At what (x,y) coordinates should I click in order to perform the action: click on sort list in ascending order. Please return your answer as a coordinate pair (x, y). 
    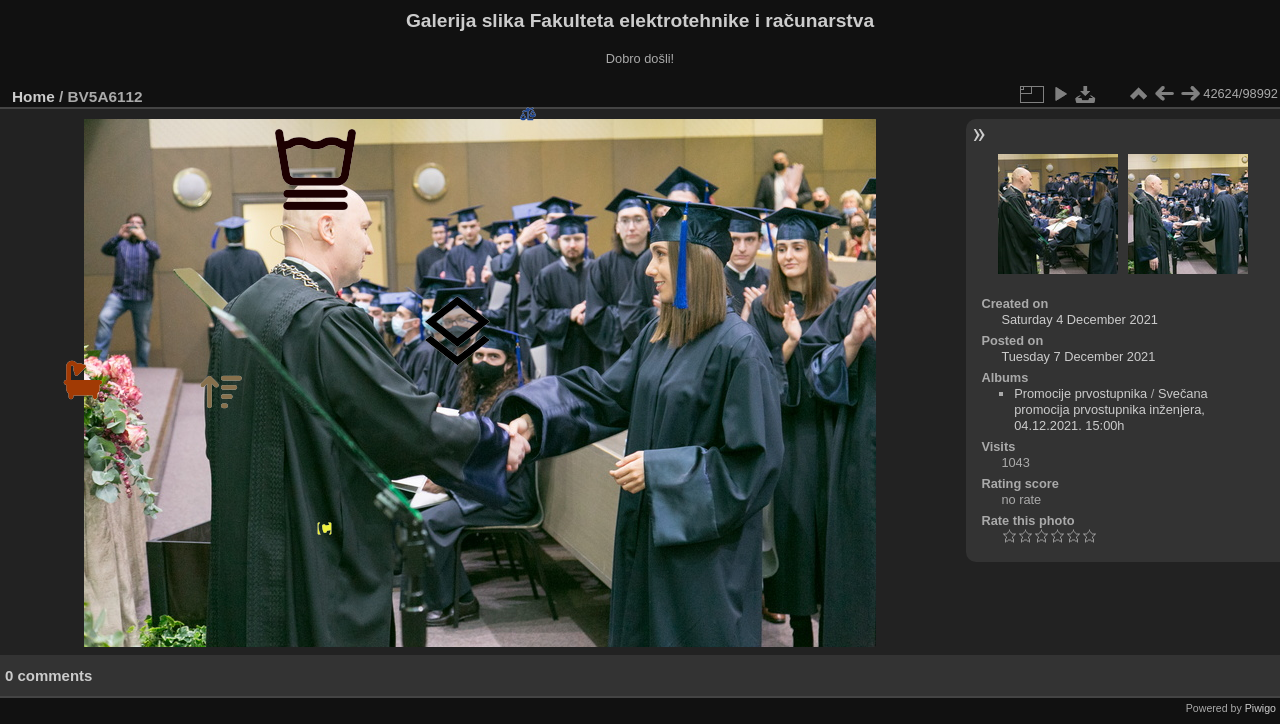
    Looking at the image, I should click on (221, 392).